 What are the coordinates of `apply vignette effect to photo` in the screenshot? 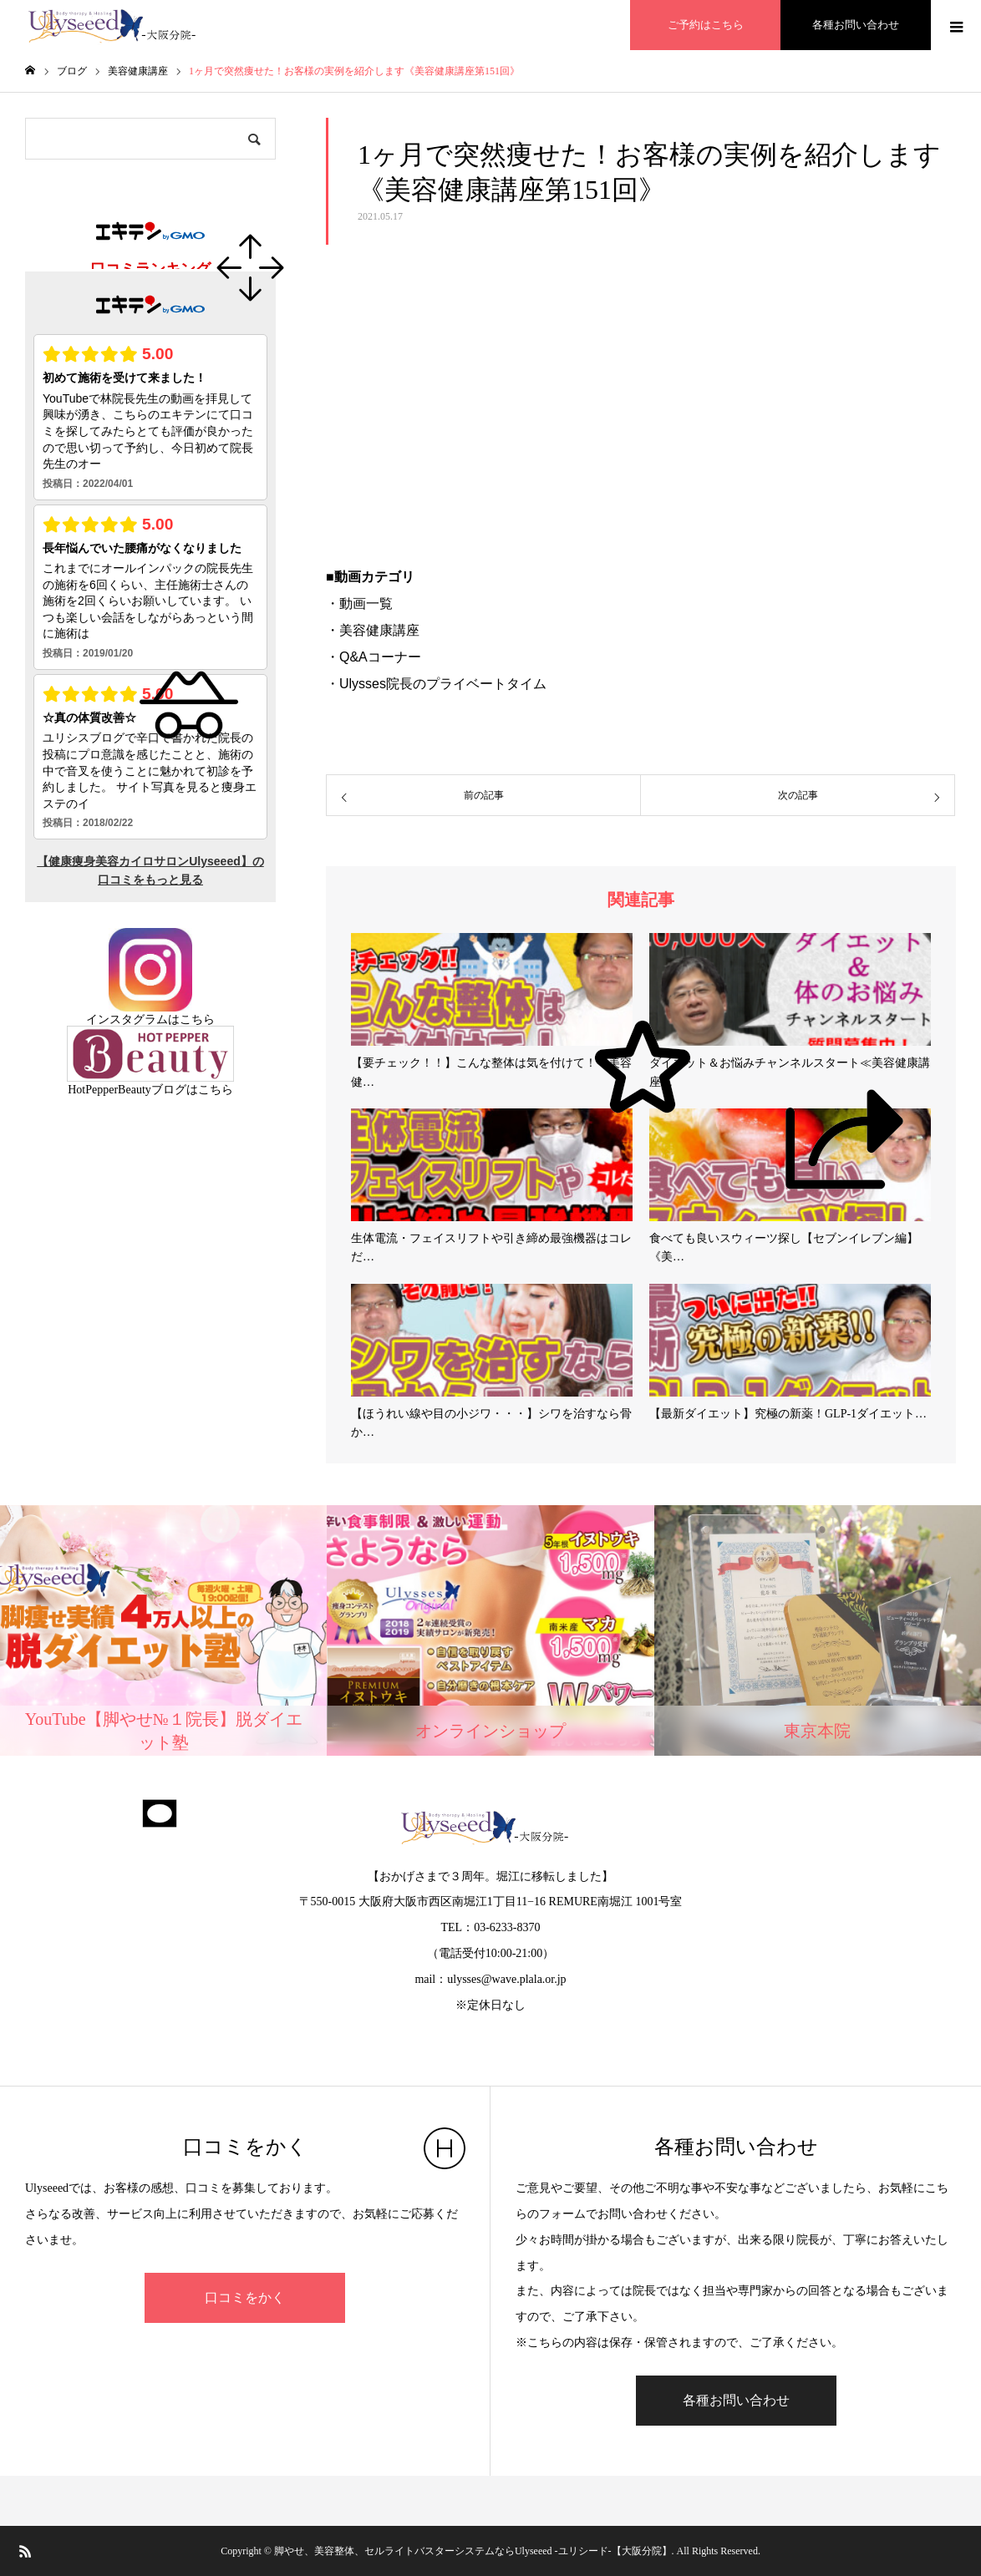 It's located at (160, 1813).